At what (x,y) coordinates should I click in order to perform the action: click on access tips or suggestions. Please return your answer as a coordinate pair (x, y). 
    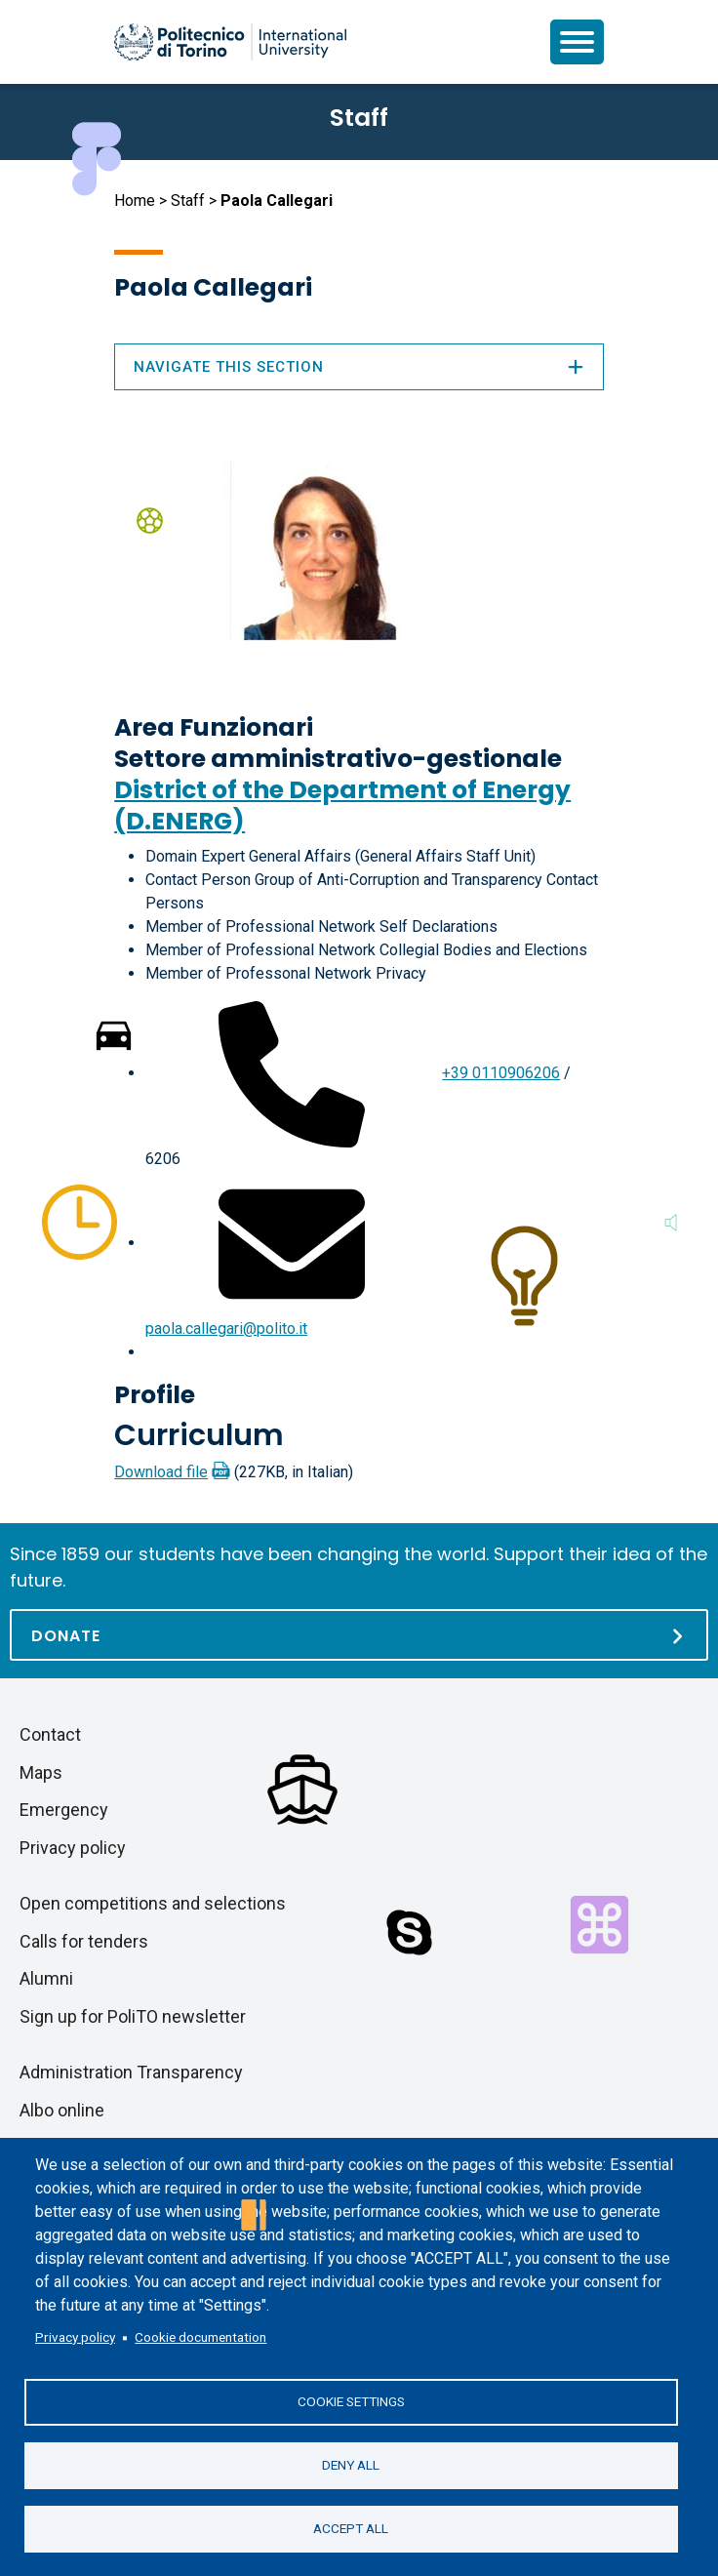
    Looking at the image, I should click on (524, 1275).